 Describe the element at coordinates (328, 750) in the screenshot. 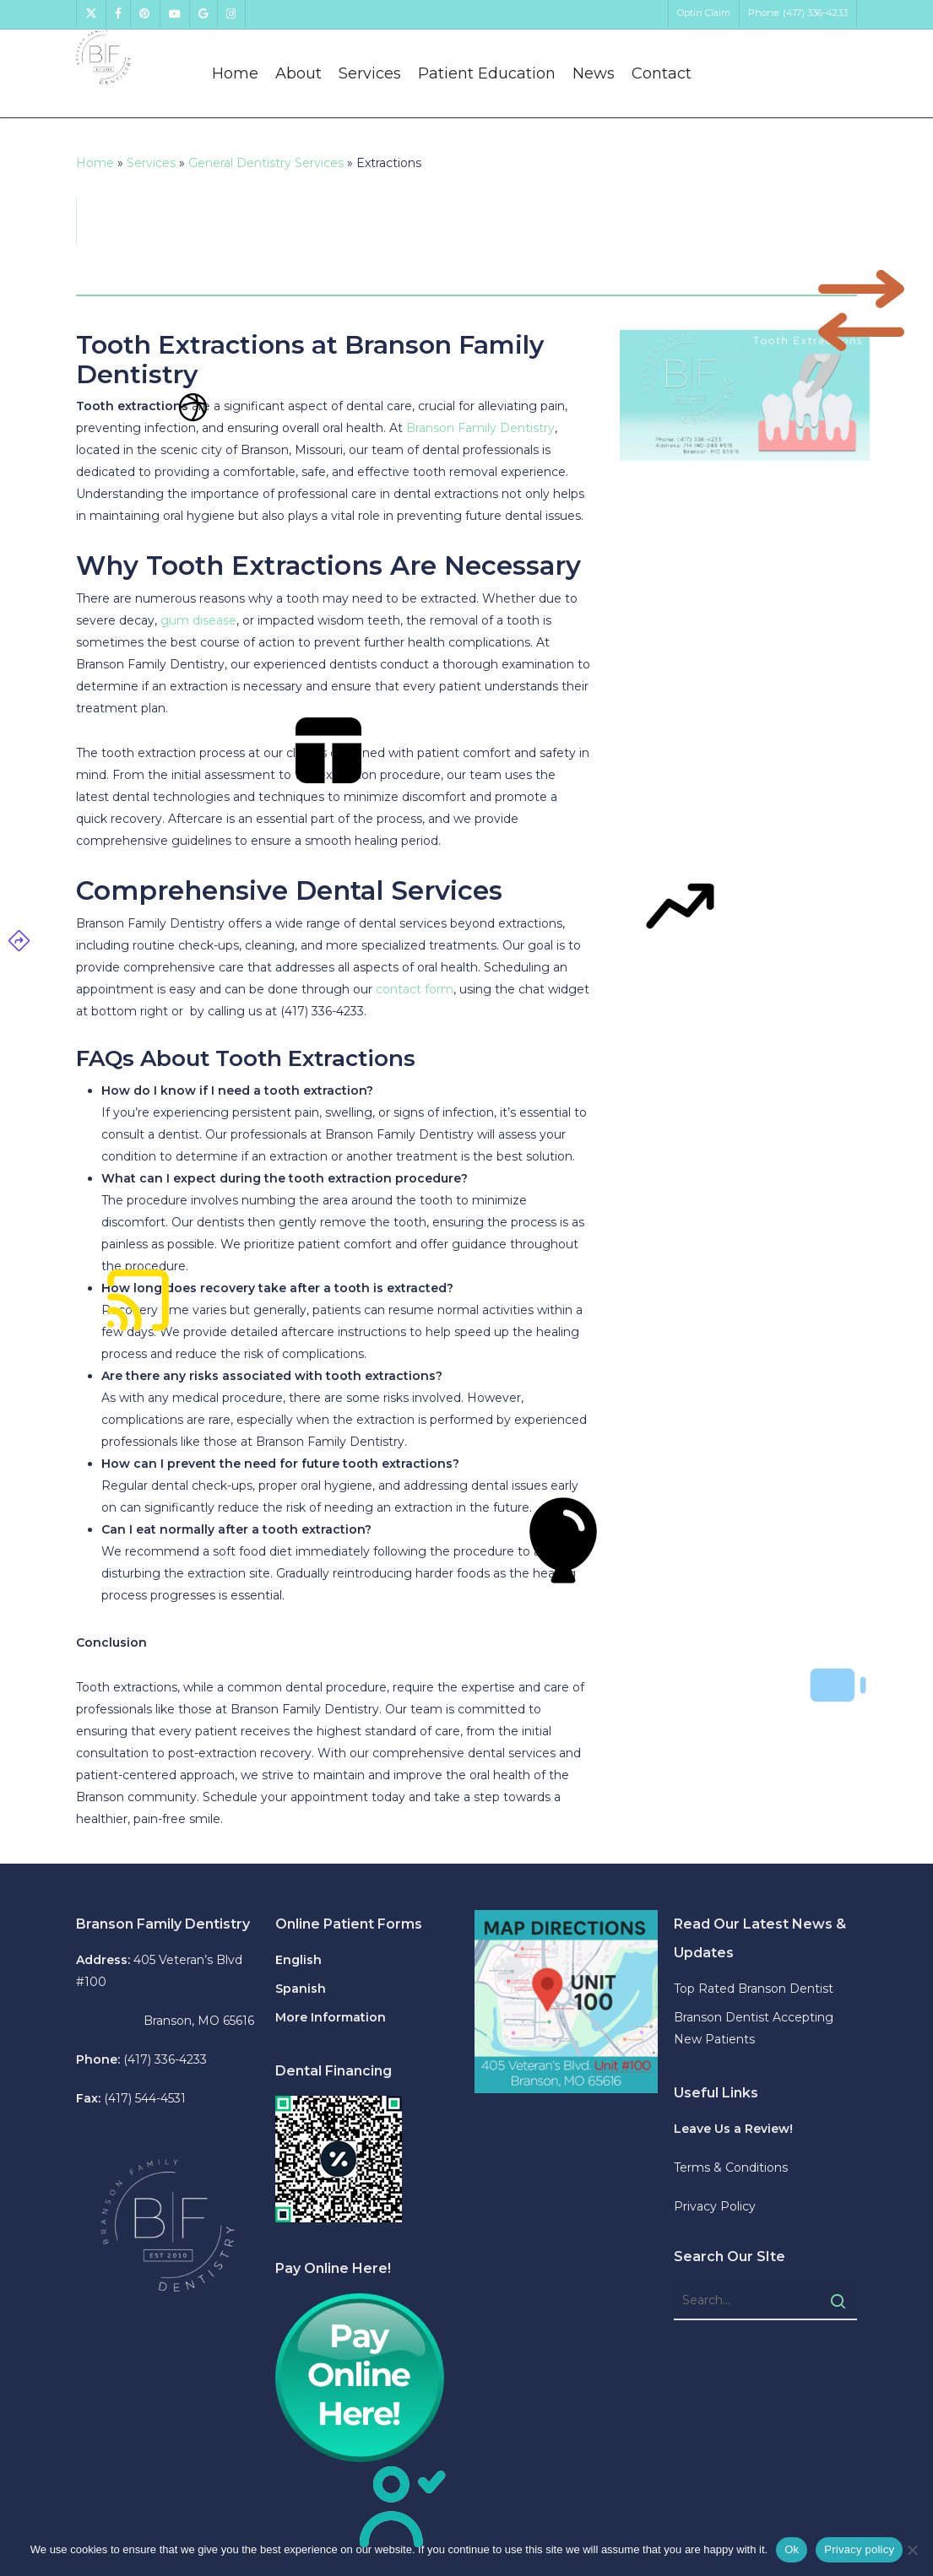

I see `change page layout or view` at that location.